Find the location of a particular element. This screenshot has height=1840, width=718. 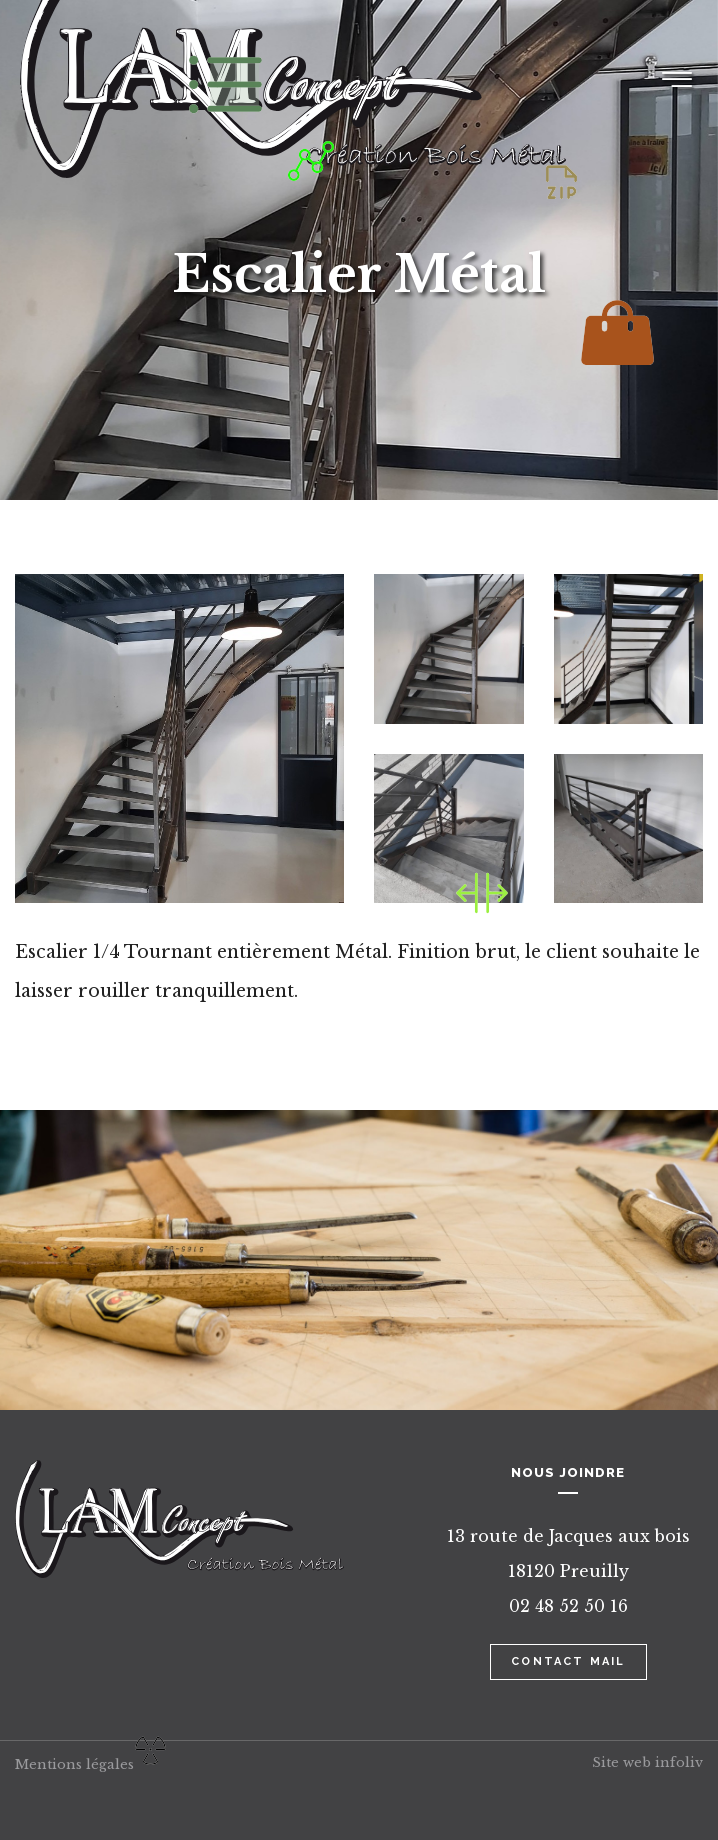

view your shopping bag is located at coordinates (617, 336).